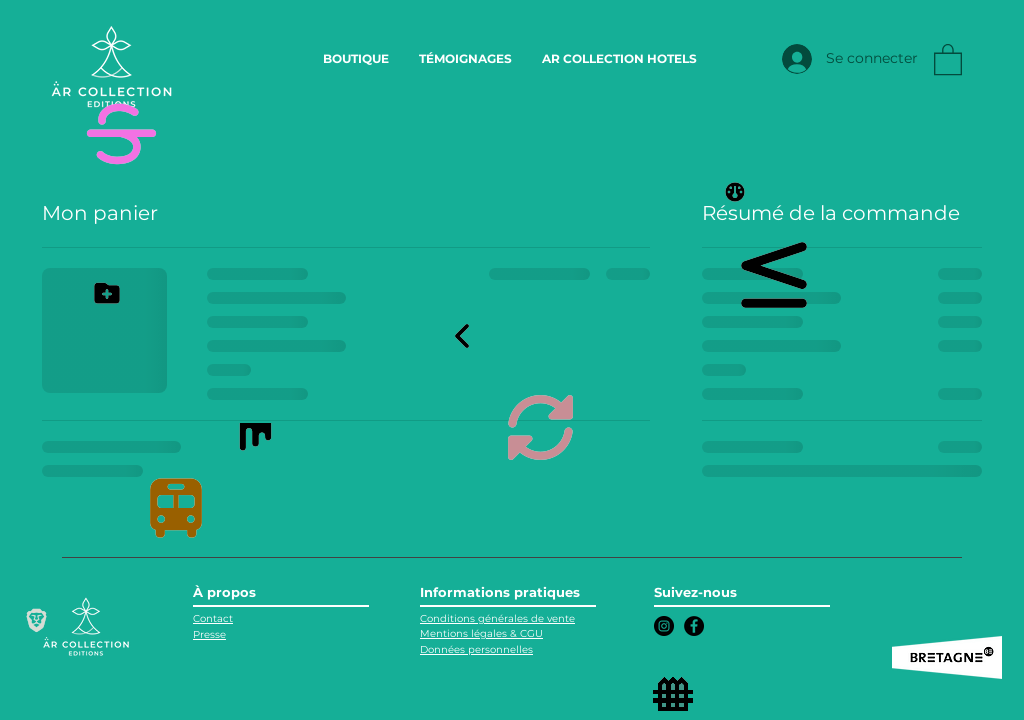 This screenshot has height=720, width=1024. What do you see at coordinates (255, 436) in the screenshot?
I see `Mix social bookmarking platform logo` at bounding box center [255, 436].